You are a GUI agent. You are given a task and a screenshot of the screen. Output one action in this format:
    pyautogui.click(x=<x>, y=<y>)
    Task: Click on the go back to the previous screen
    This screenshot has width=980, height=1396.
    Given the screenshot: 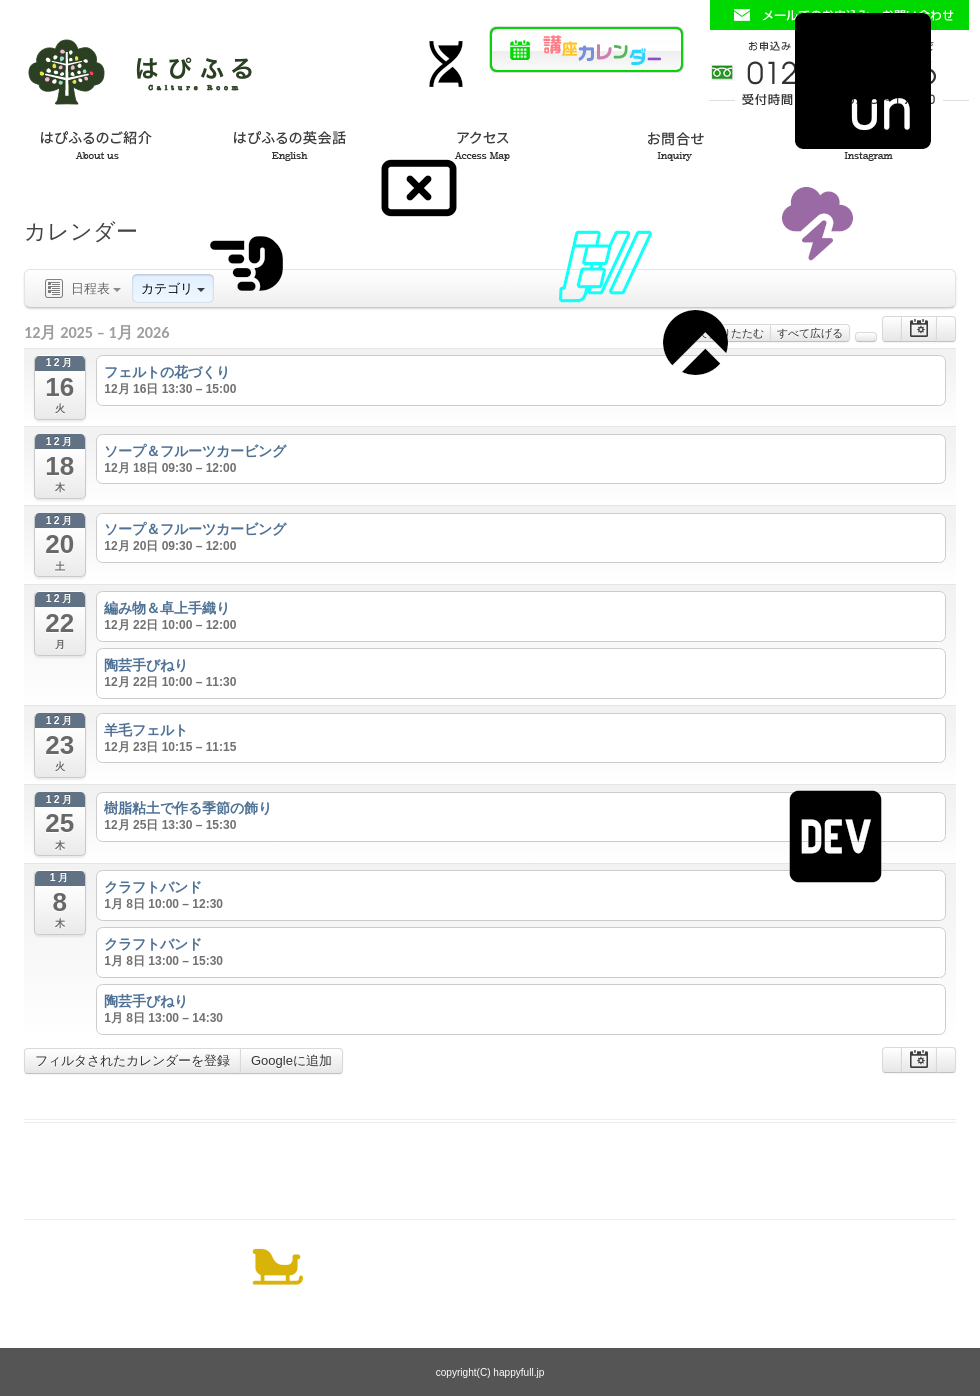 What is the action you would take?
    pyautogui.click(x=246, y=263)
    